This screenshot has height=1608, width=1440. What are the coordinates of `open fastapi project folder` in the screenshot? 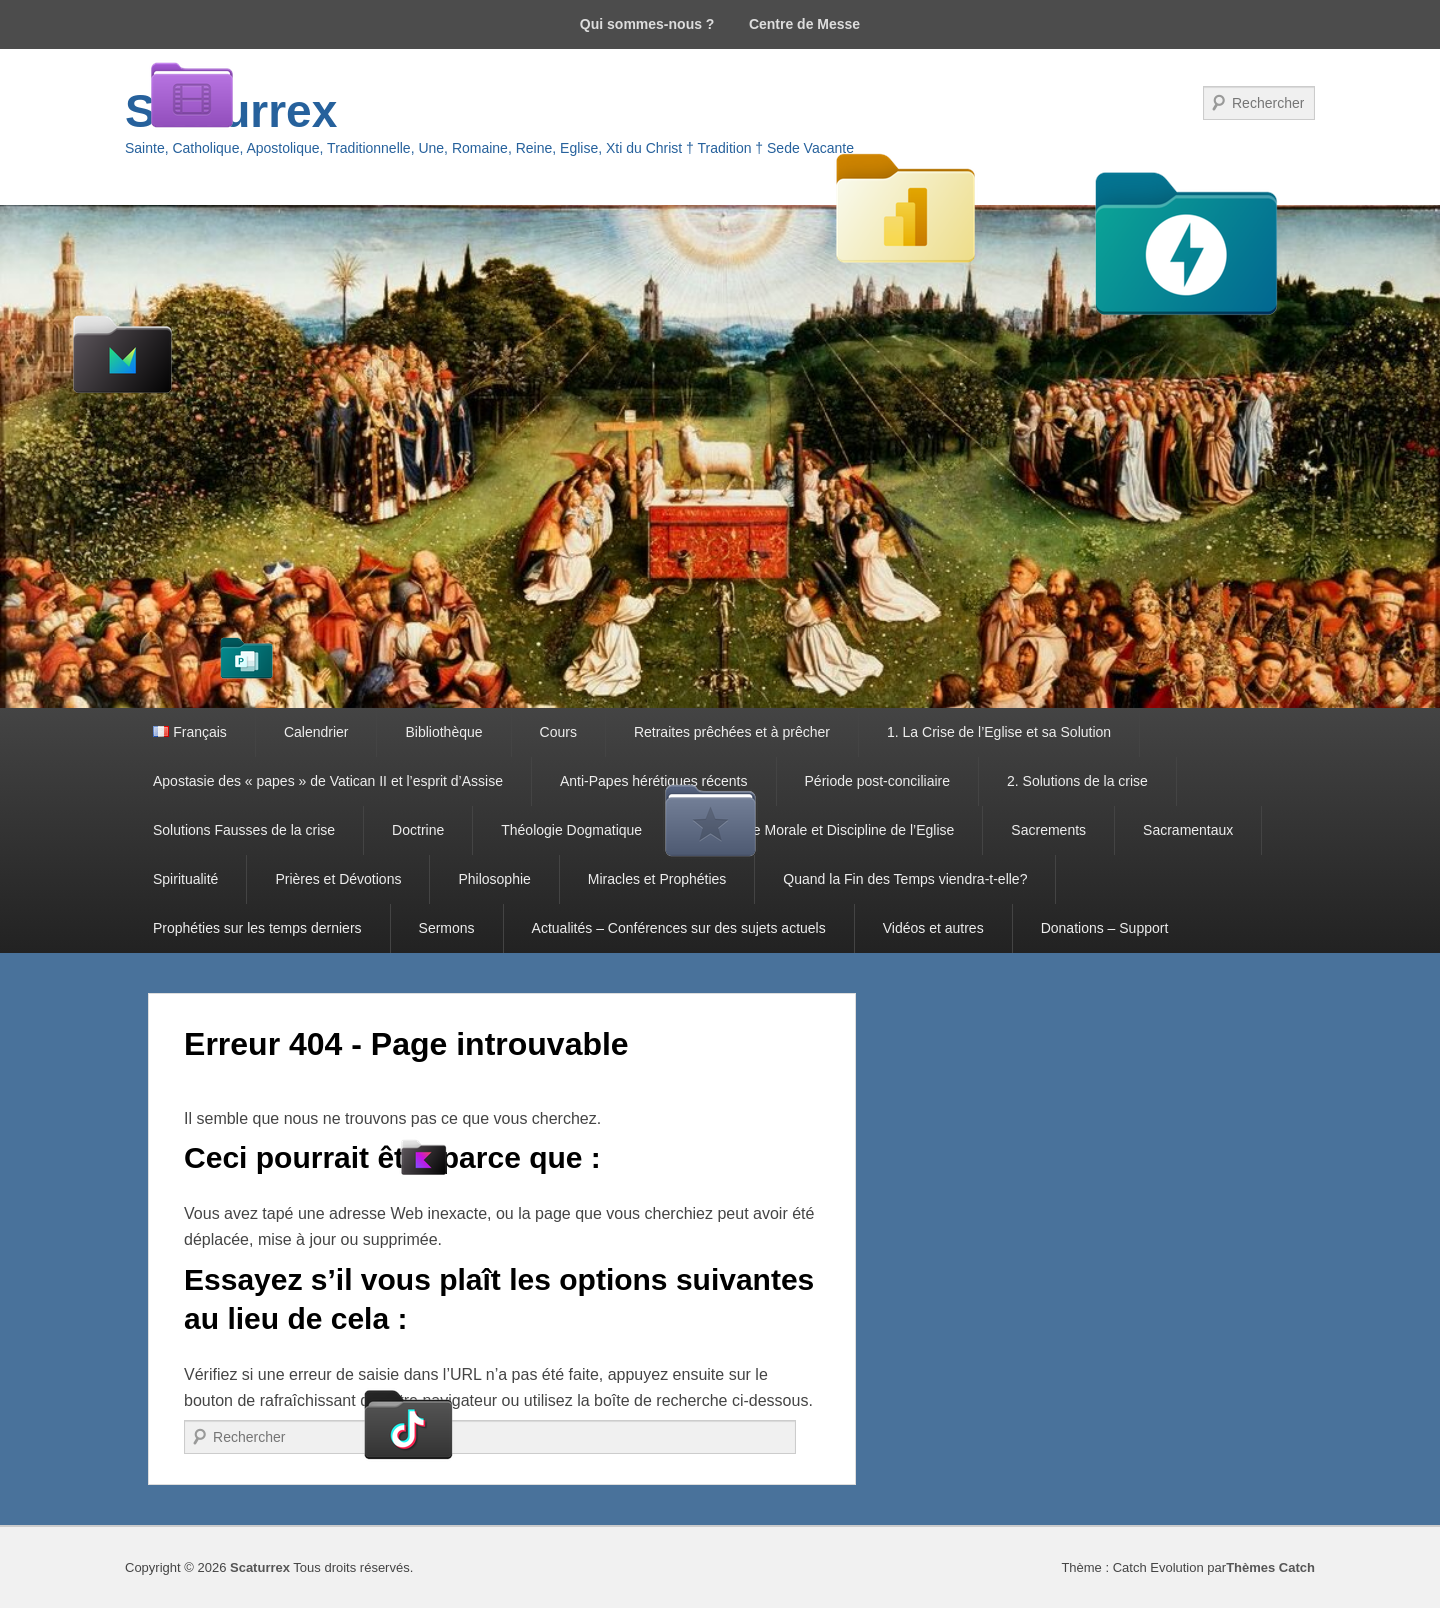 It's located at (1185, 248).